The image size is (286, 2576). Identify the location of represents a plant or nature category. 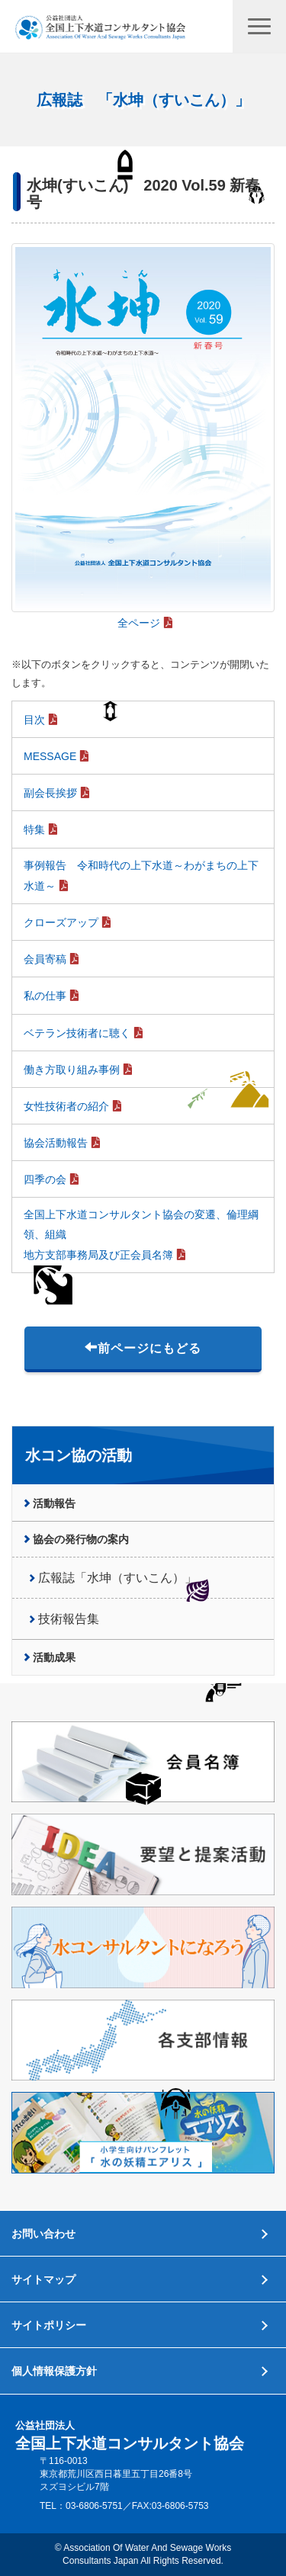
(198, 1590).